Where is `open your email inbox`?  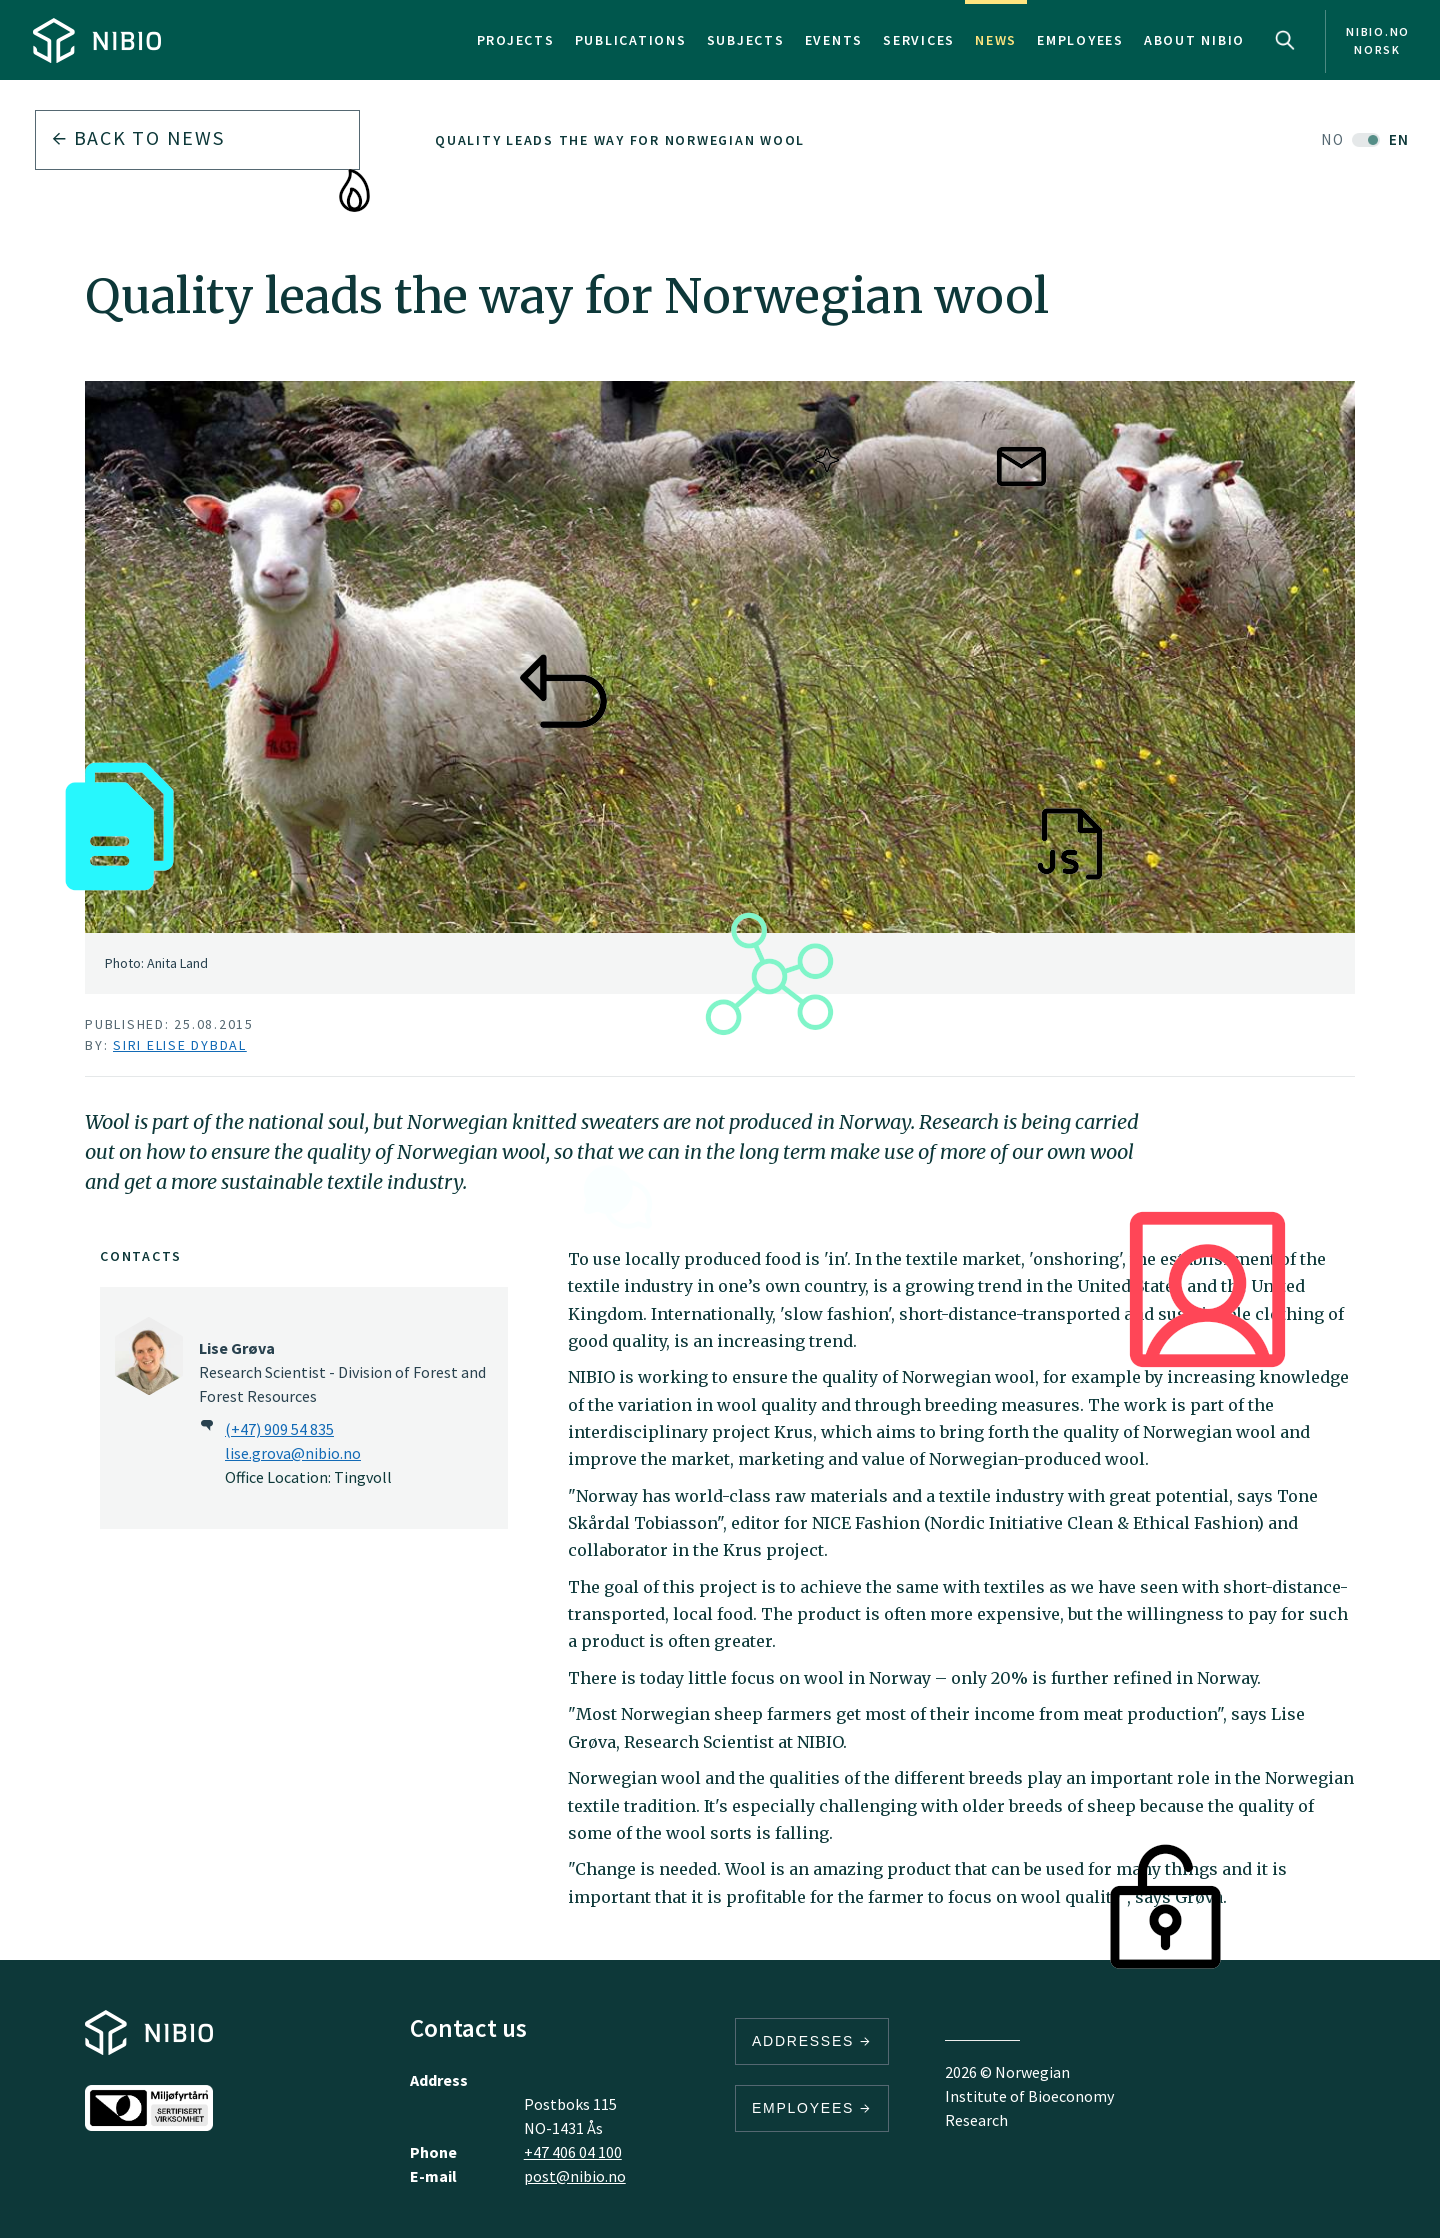 open your email inbox is located at coordinates (1021, 466).